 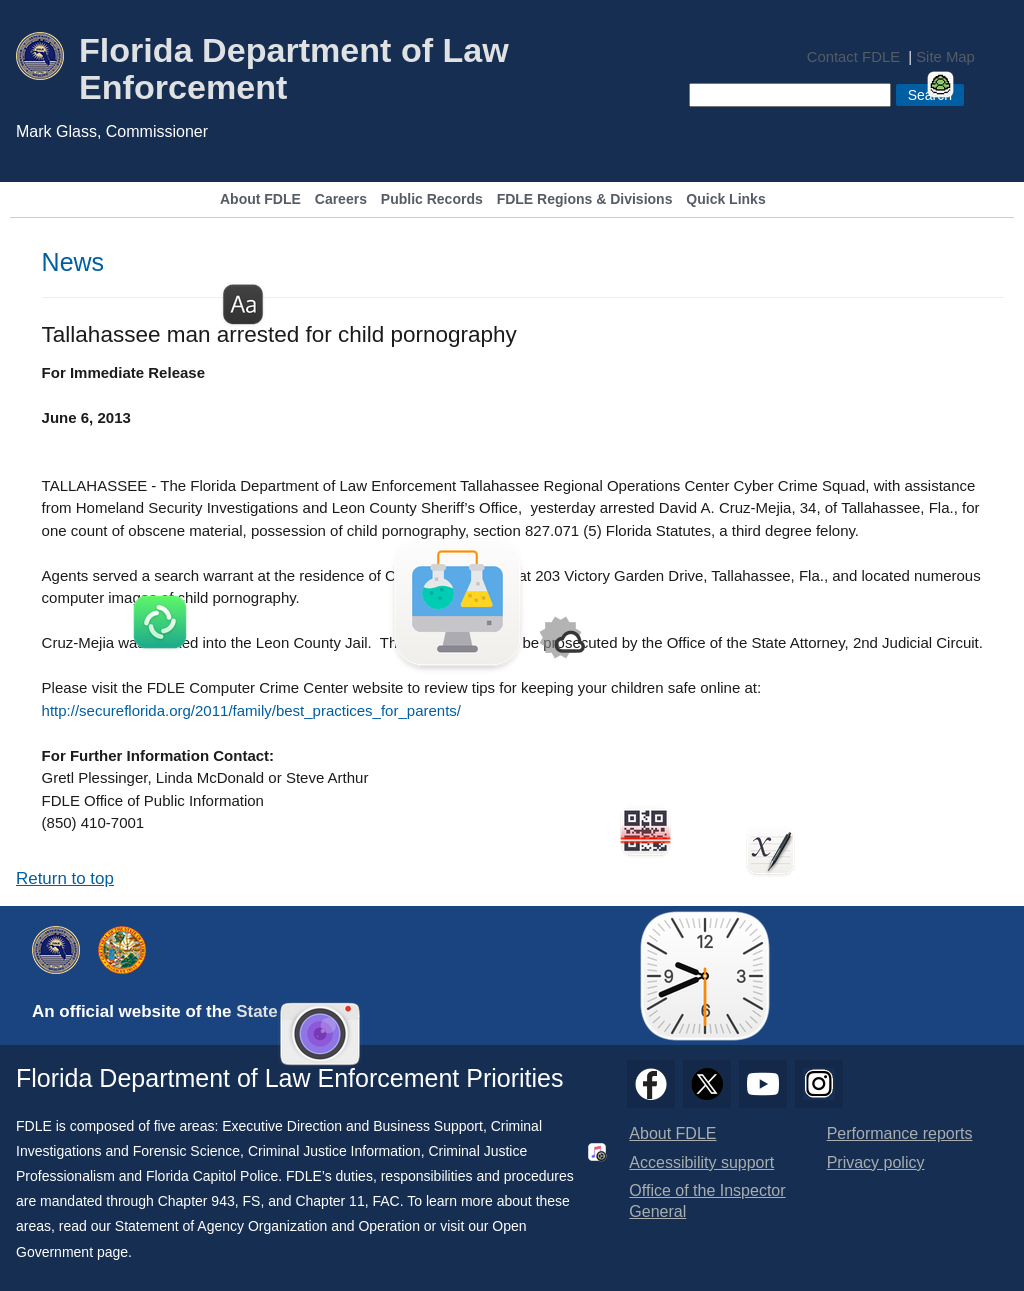 I want to click on open formatlab application, so click(x=457, y=602).